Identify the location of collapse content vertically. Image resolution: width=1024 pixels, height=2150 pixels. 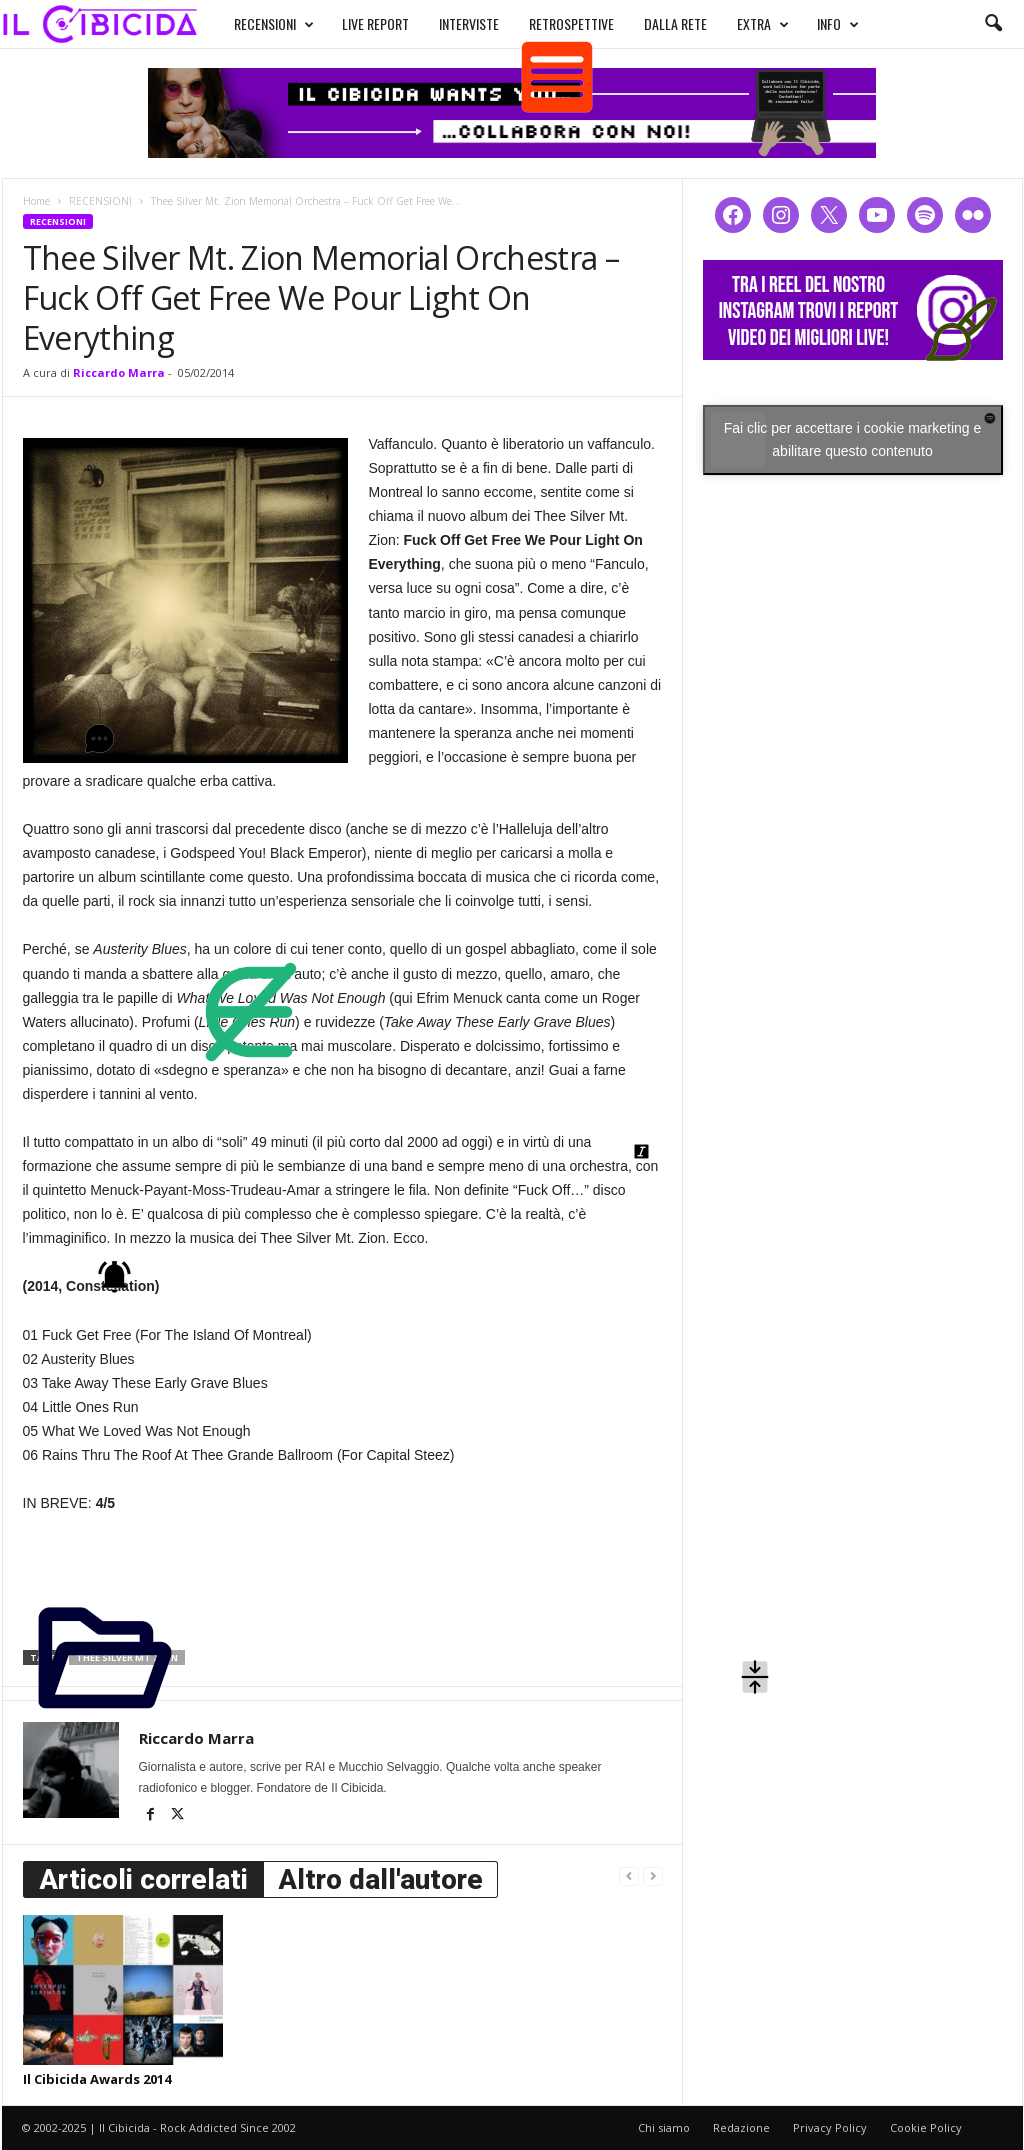
(755, 1677).